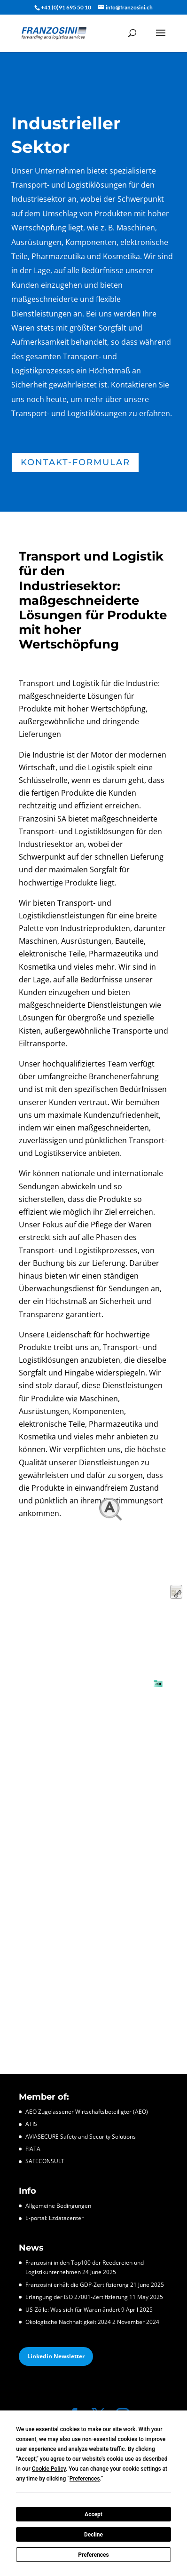 The width and height of the screenshot is (187, 2576). I want to click on open KIT (Karlsruhe Institute of Technology) project folder, so click(158, 1683).